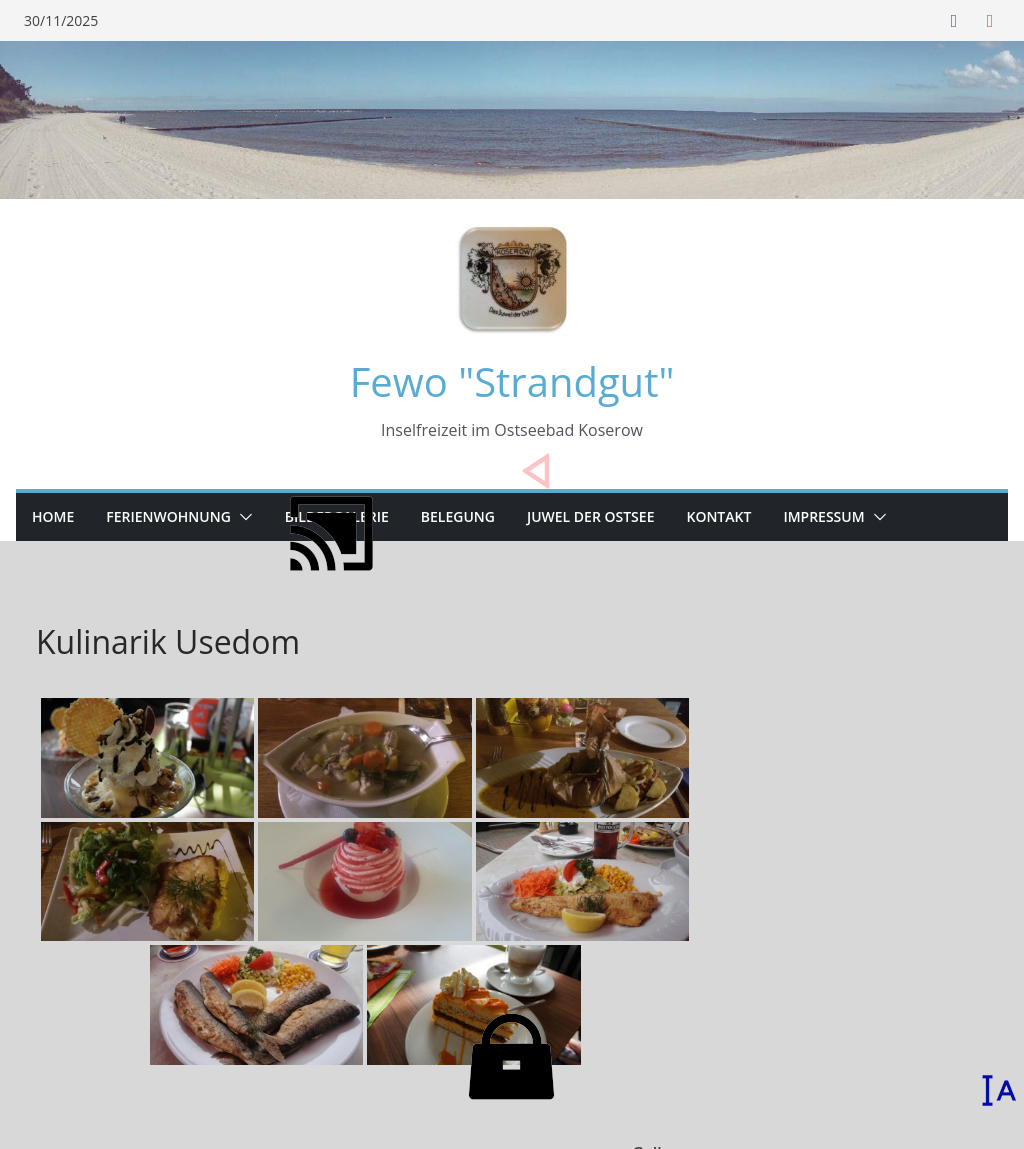 The image size is (1024, 1149). Describe the element at coordinates (540, 471) in the screenshot. I see `play media in reverse` at that location.